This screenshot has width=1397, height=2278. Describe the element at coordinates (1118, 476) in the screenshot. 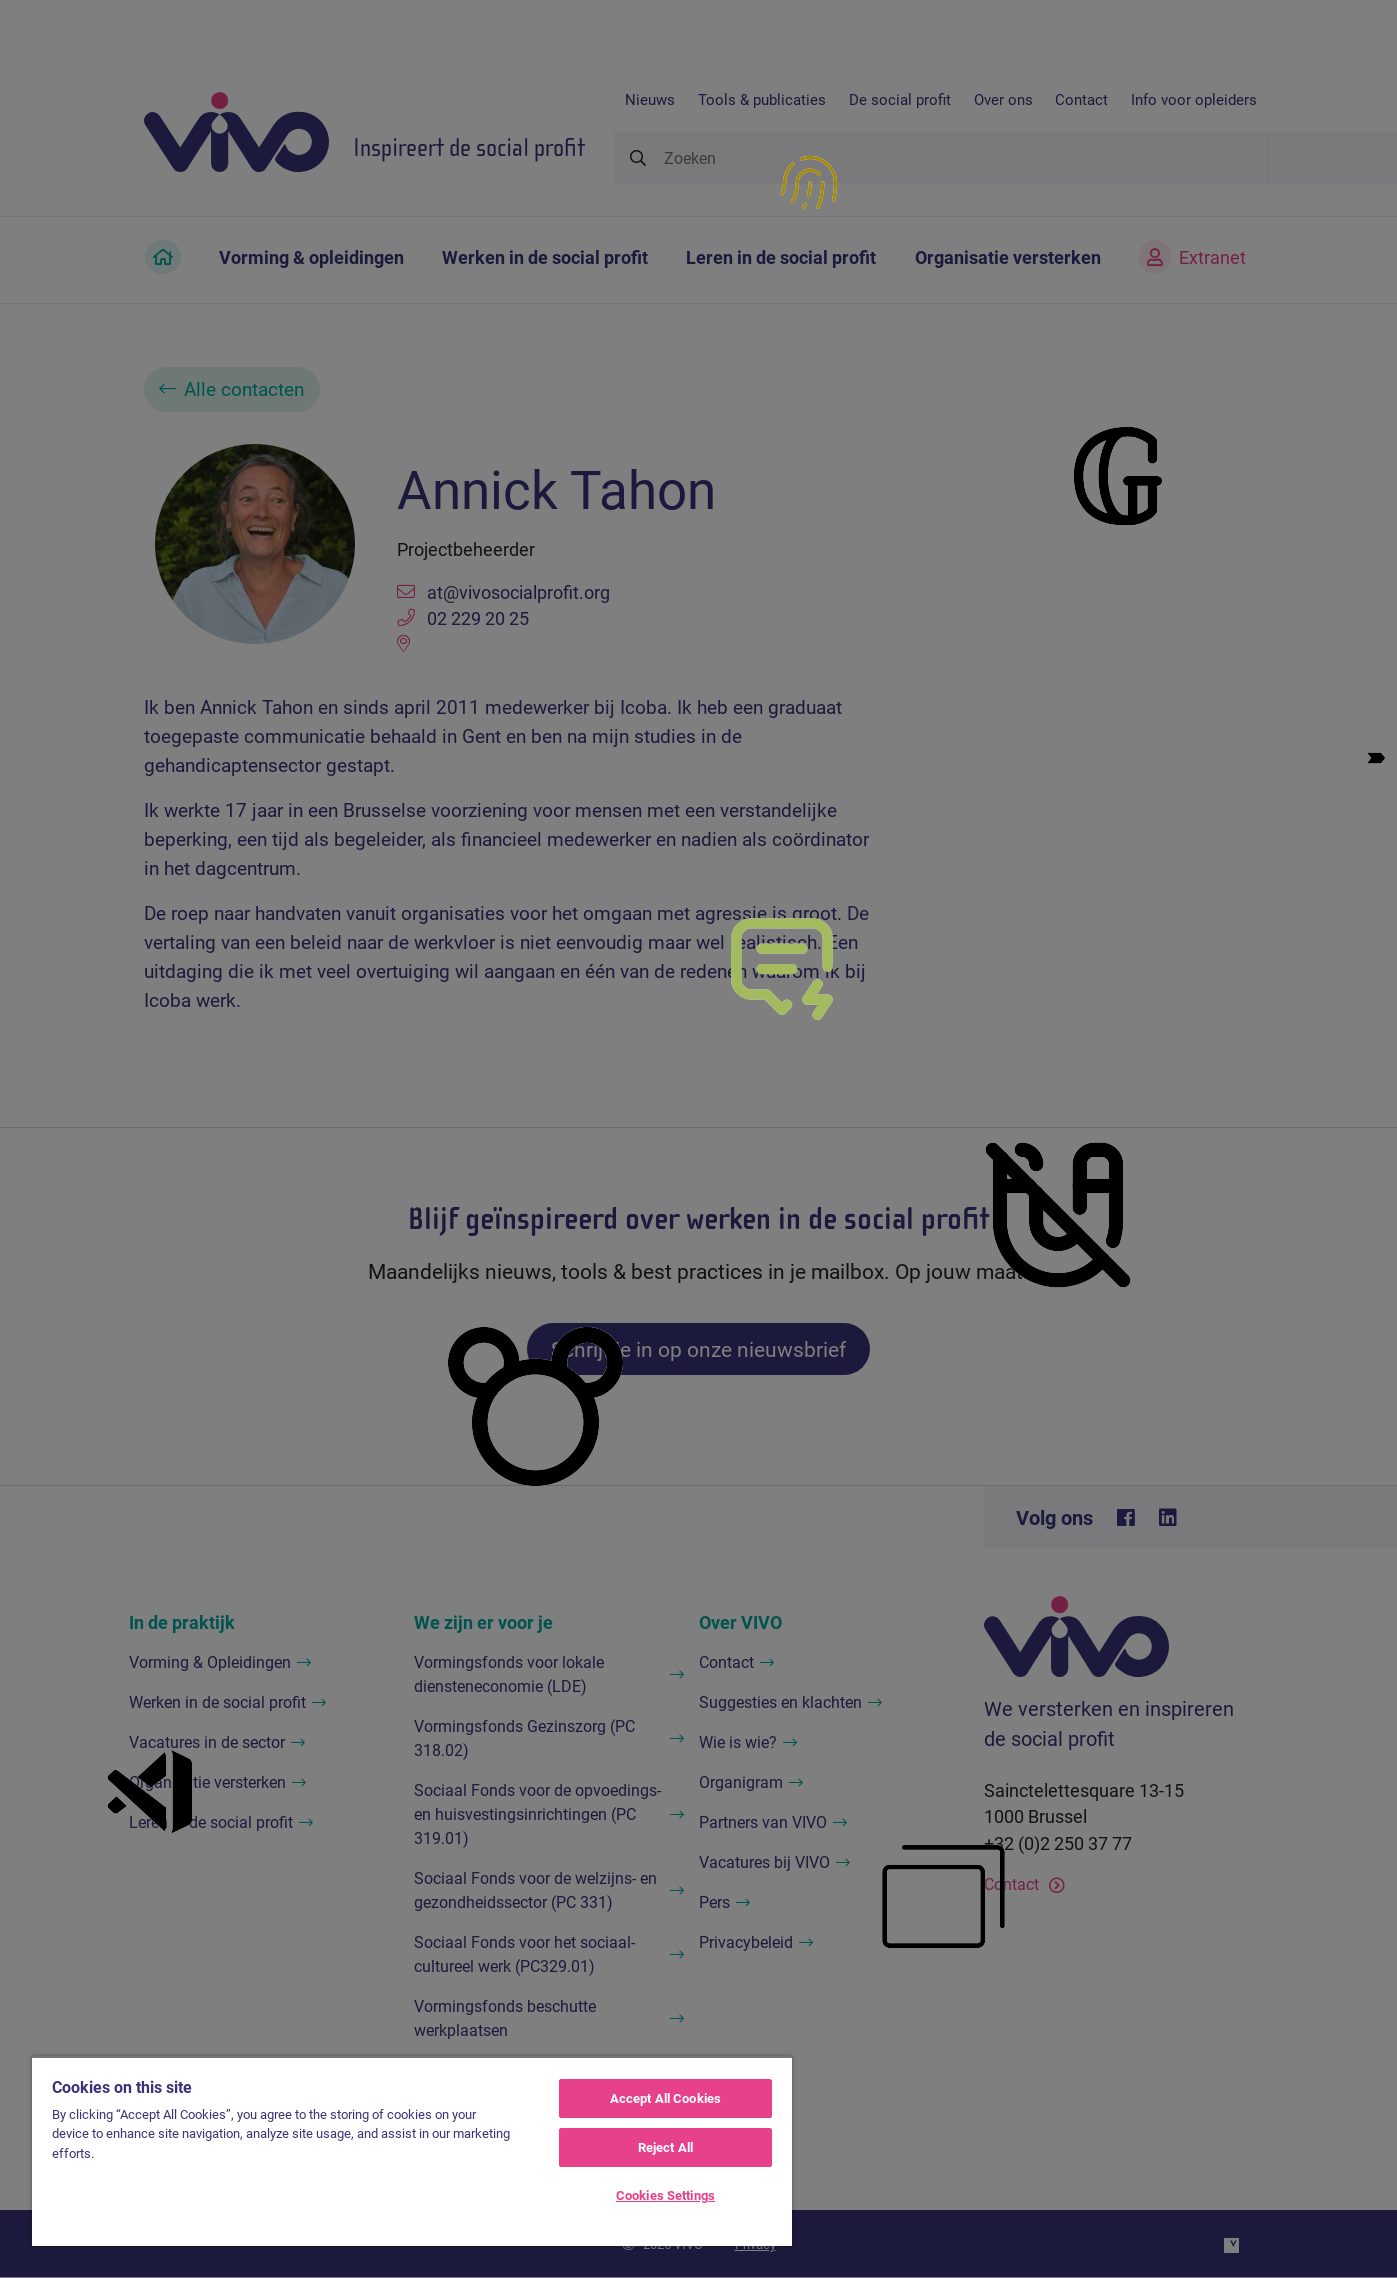

I see `link to The Guardian news website` at that location.